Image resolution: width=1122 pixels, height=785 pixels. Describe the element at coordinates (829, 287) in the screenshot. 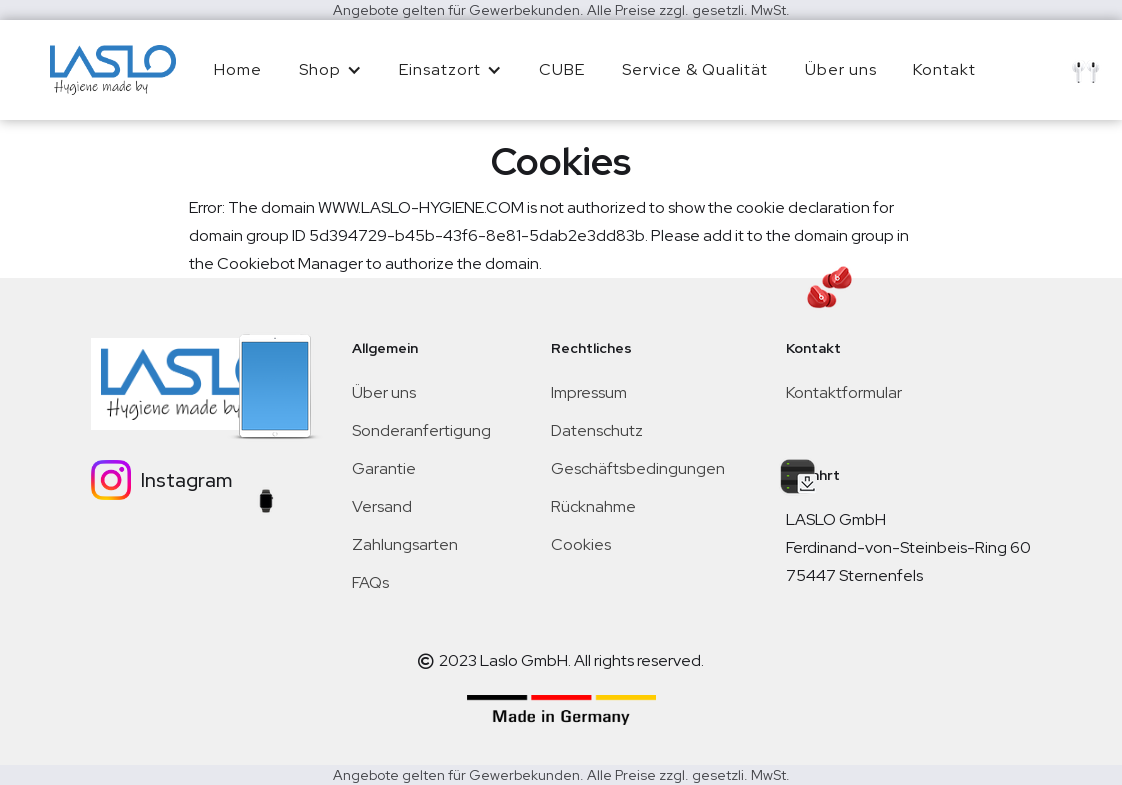

I see `beats earbuds bluetooth device icon` at that location.